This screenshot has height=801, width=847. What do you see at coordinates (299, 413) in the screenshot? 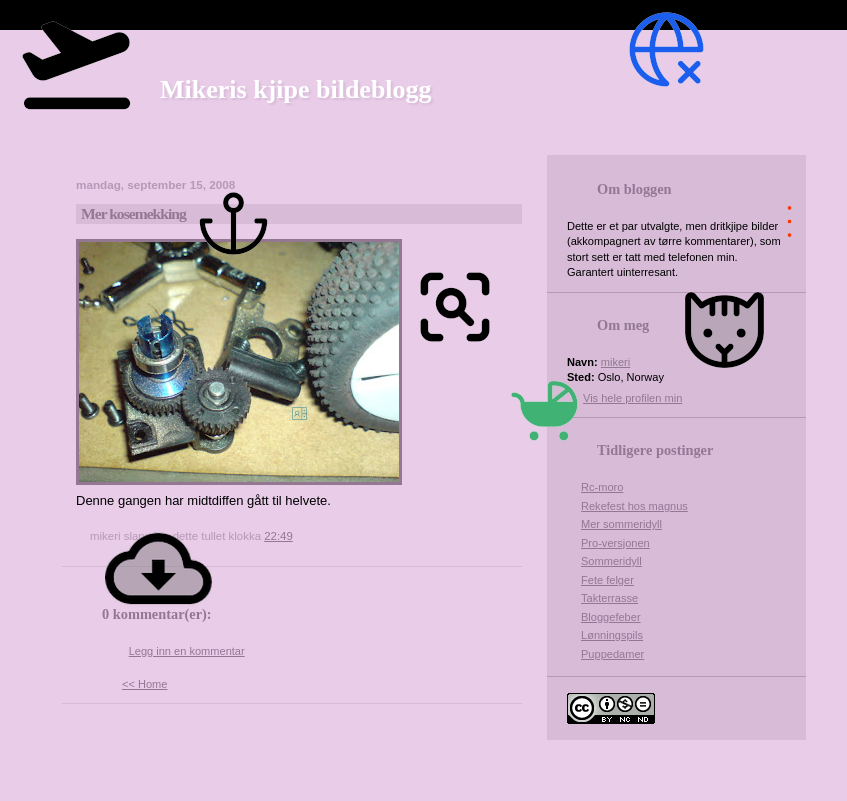
I see `start or join a video conference` at bounding box center [299, 413].